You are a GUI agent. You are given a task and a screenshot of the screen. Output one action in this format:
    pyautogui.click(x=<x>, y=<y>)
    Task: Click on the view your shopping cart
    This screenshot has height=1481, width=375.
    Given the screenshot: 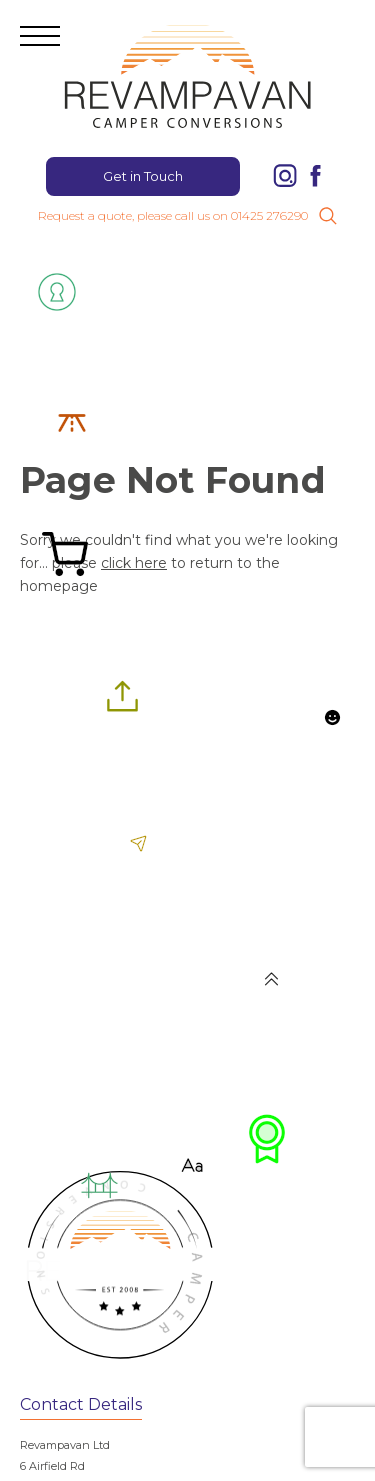 What is the action you would take?
    pyautogui.click(x=65, y=555)
    